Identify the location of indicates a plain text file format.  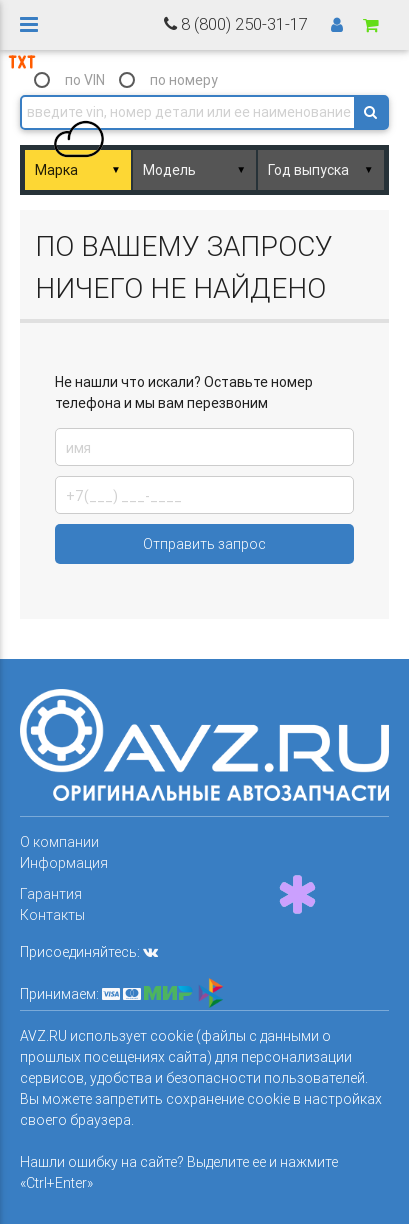
(22, 62).